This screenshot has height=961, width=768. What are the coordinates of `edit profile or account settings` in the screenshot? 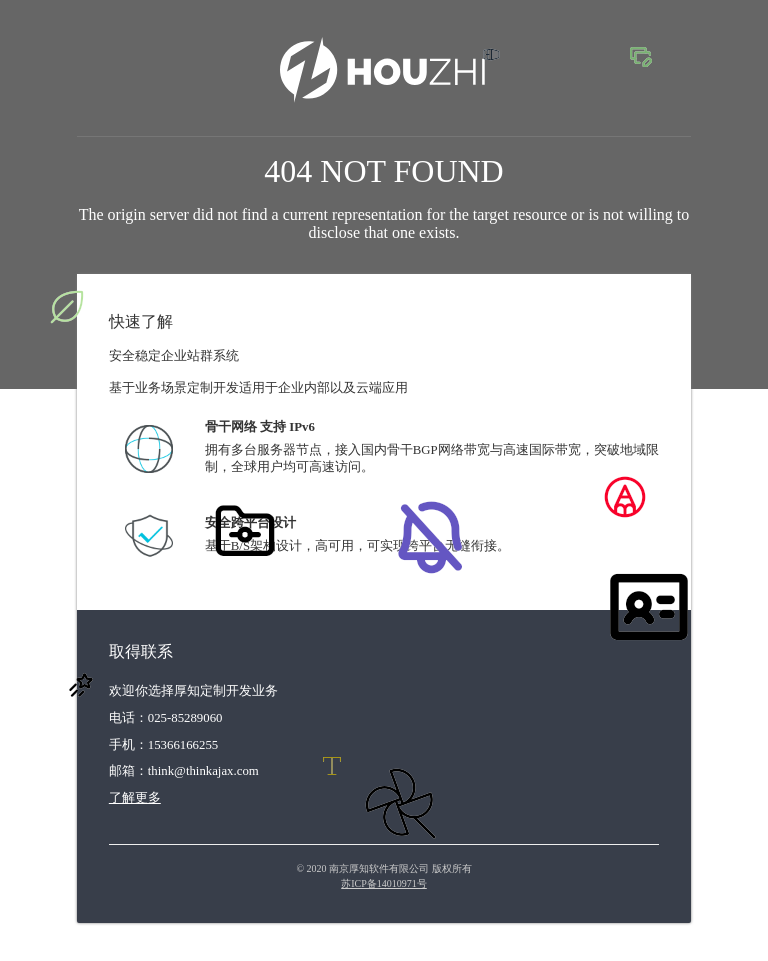 It's located at (625, 497).